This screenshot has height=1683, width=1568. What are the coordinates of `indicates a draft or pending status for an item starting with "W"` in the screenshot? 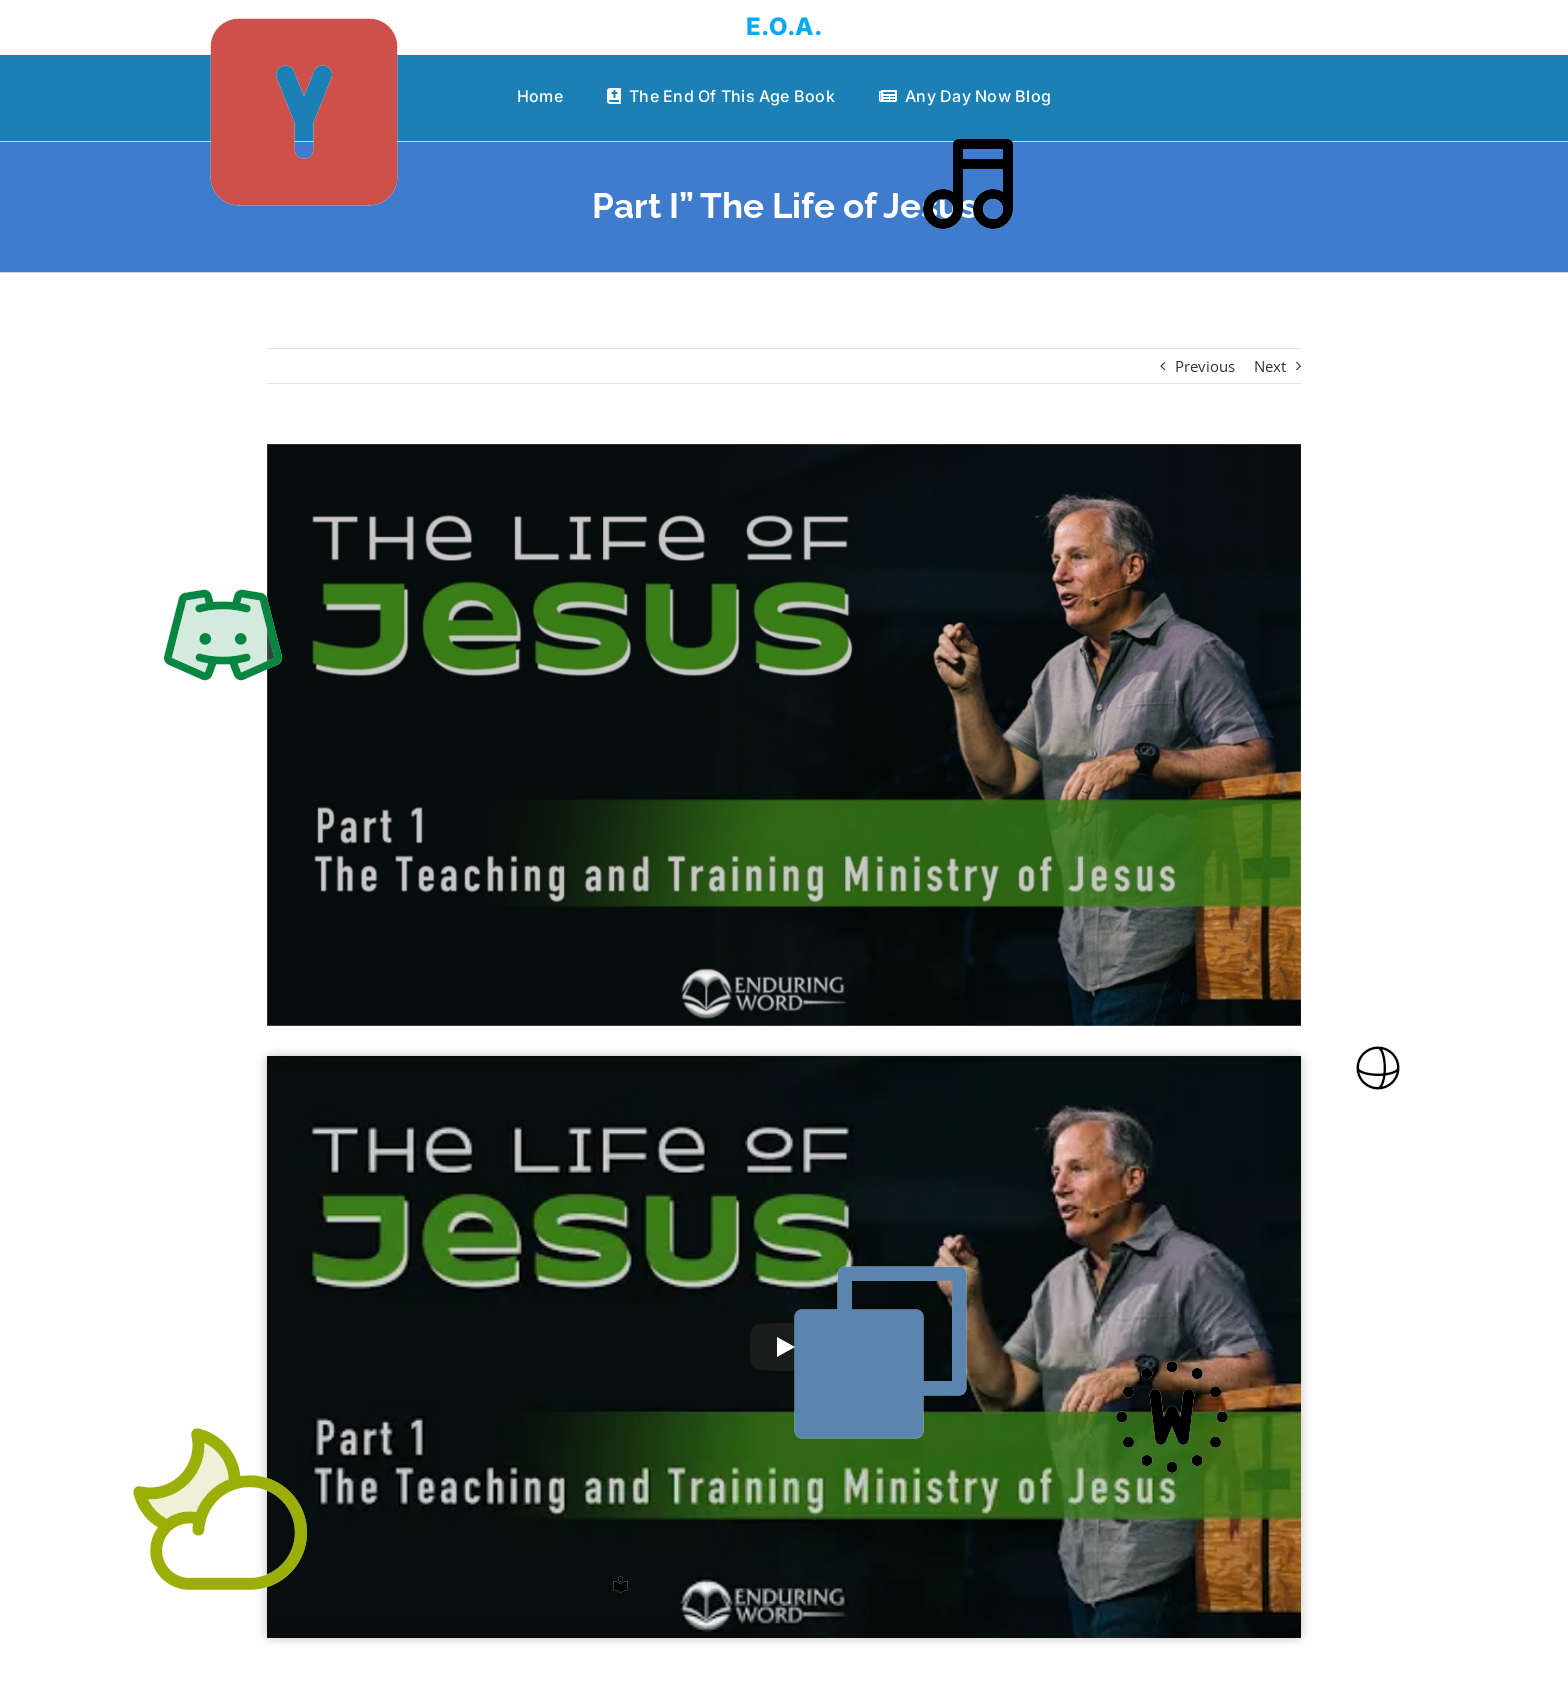 It's located at (1172, 1417).